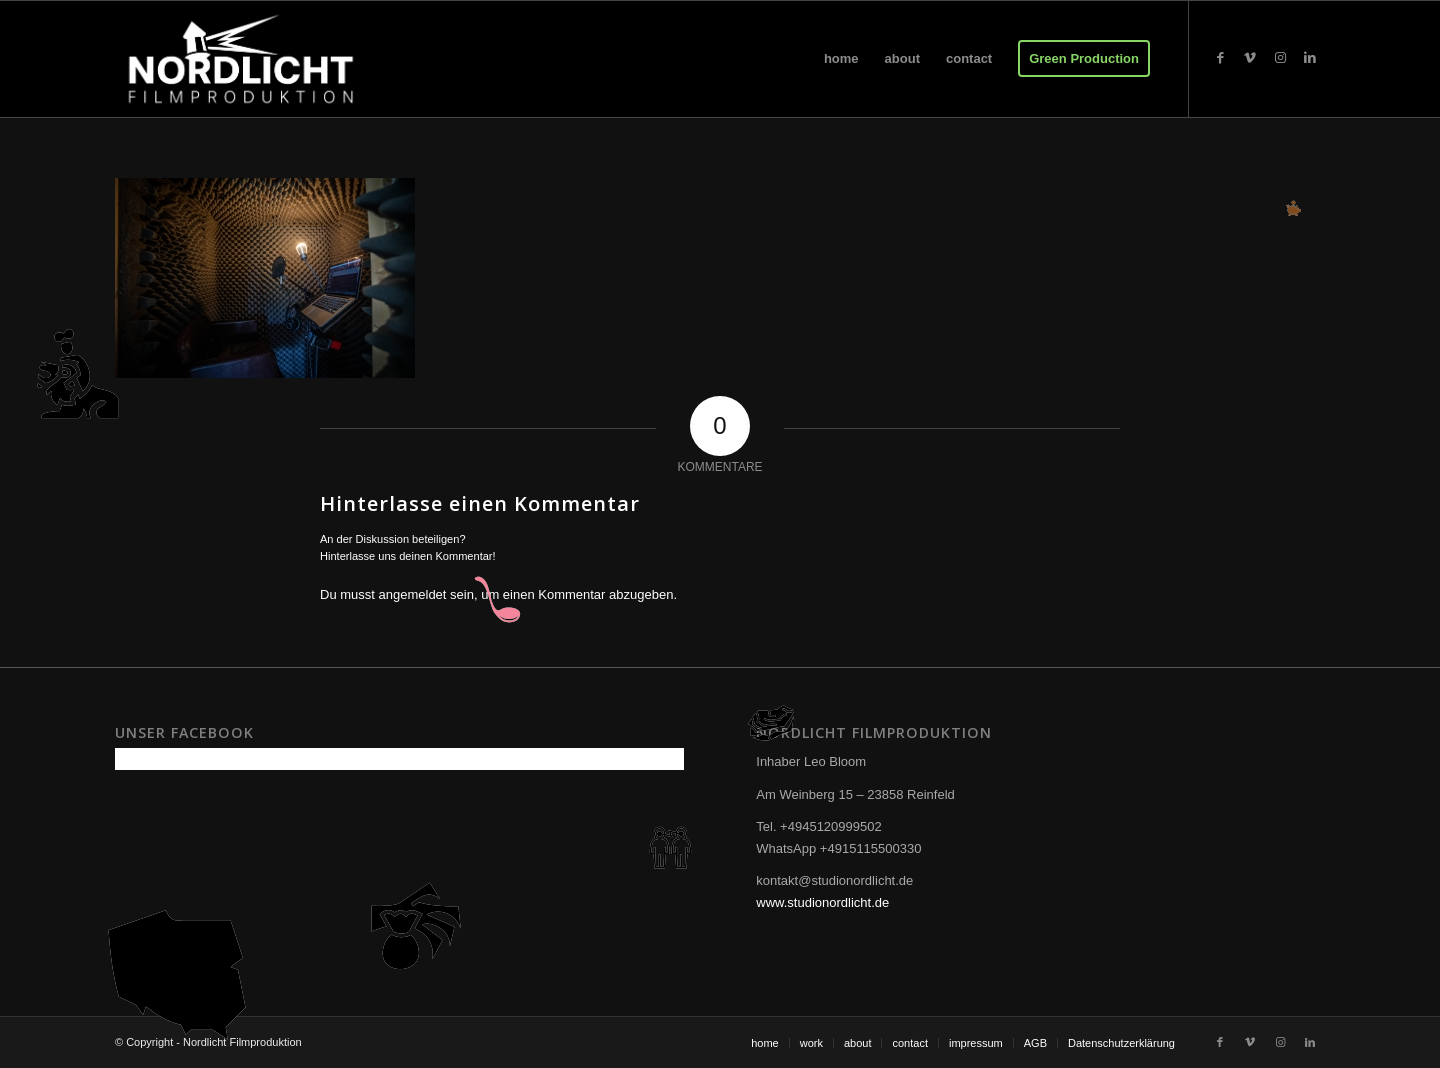 This screenshot has width=1440, height=1068. I want to click on select Poland as your country or region, so click(177, 975).